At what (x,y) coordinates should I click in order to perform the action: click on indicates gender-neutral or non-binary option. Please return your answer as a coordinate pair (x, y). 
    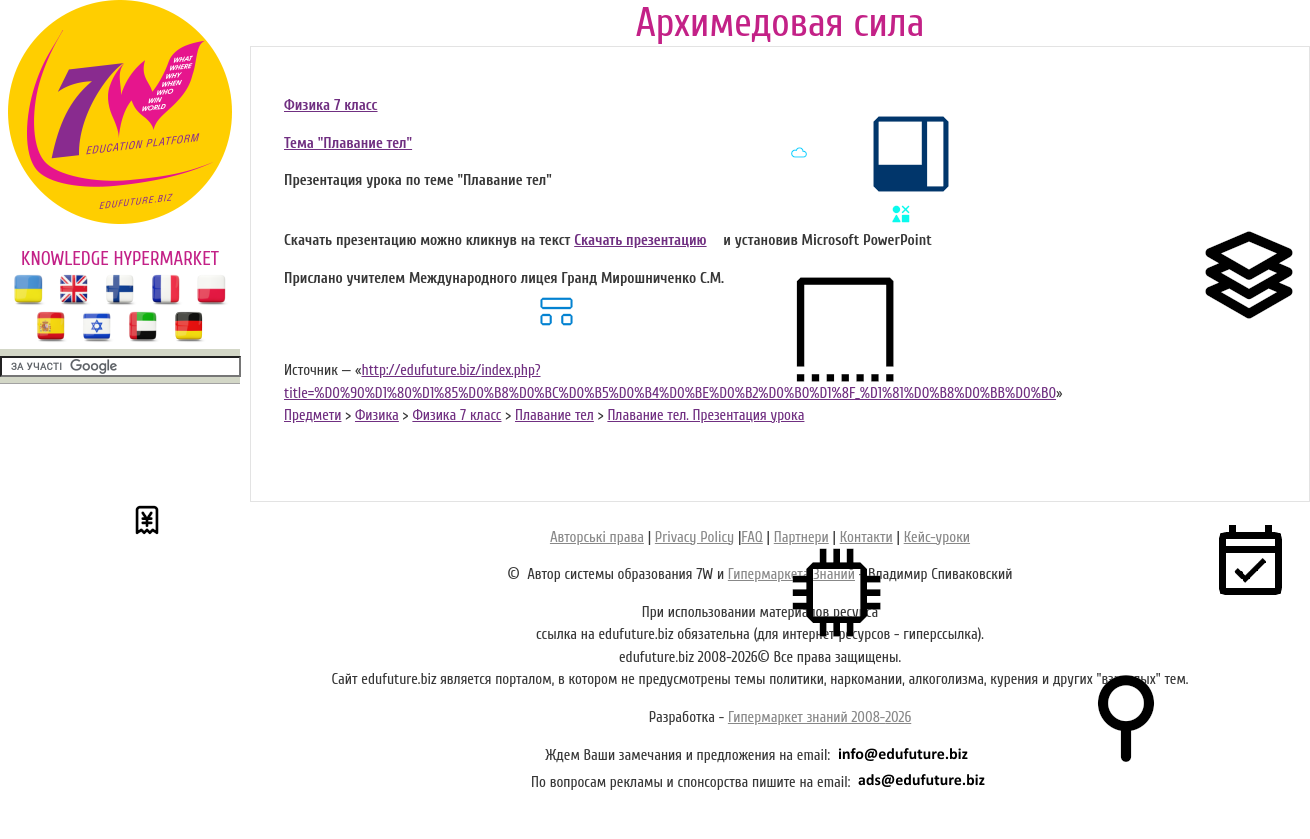
    Looking at the image, I should click on (1126, 716).